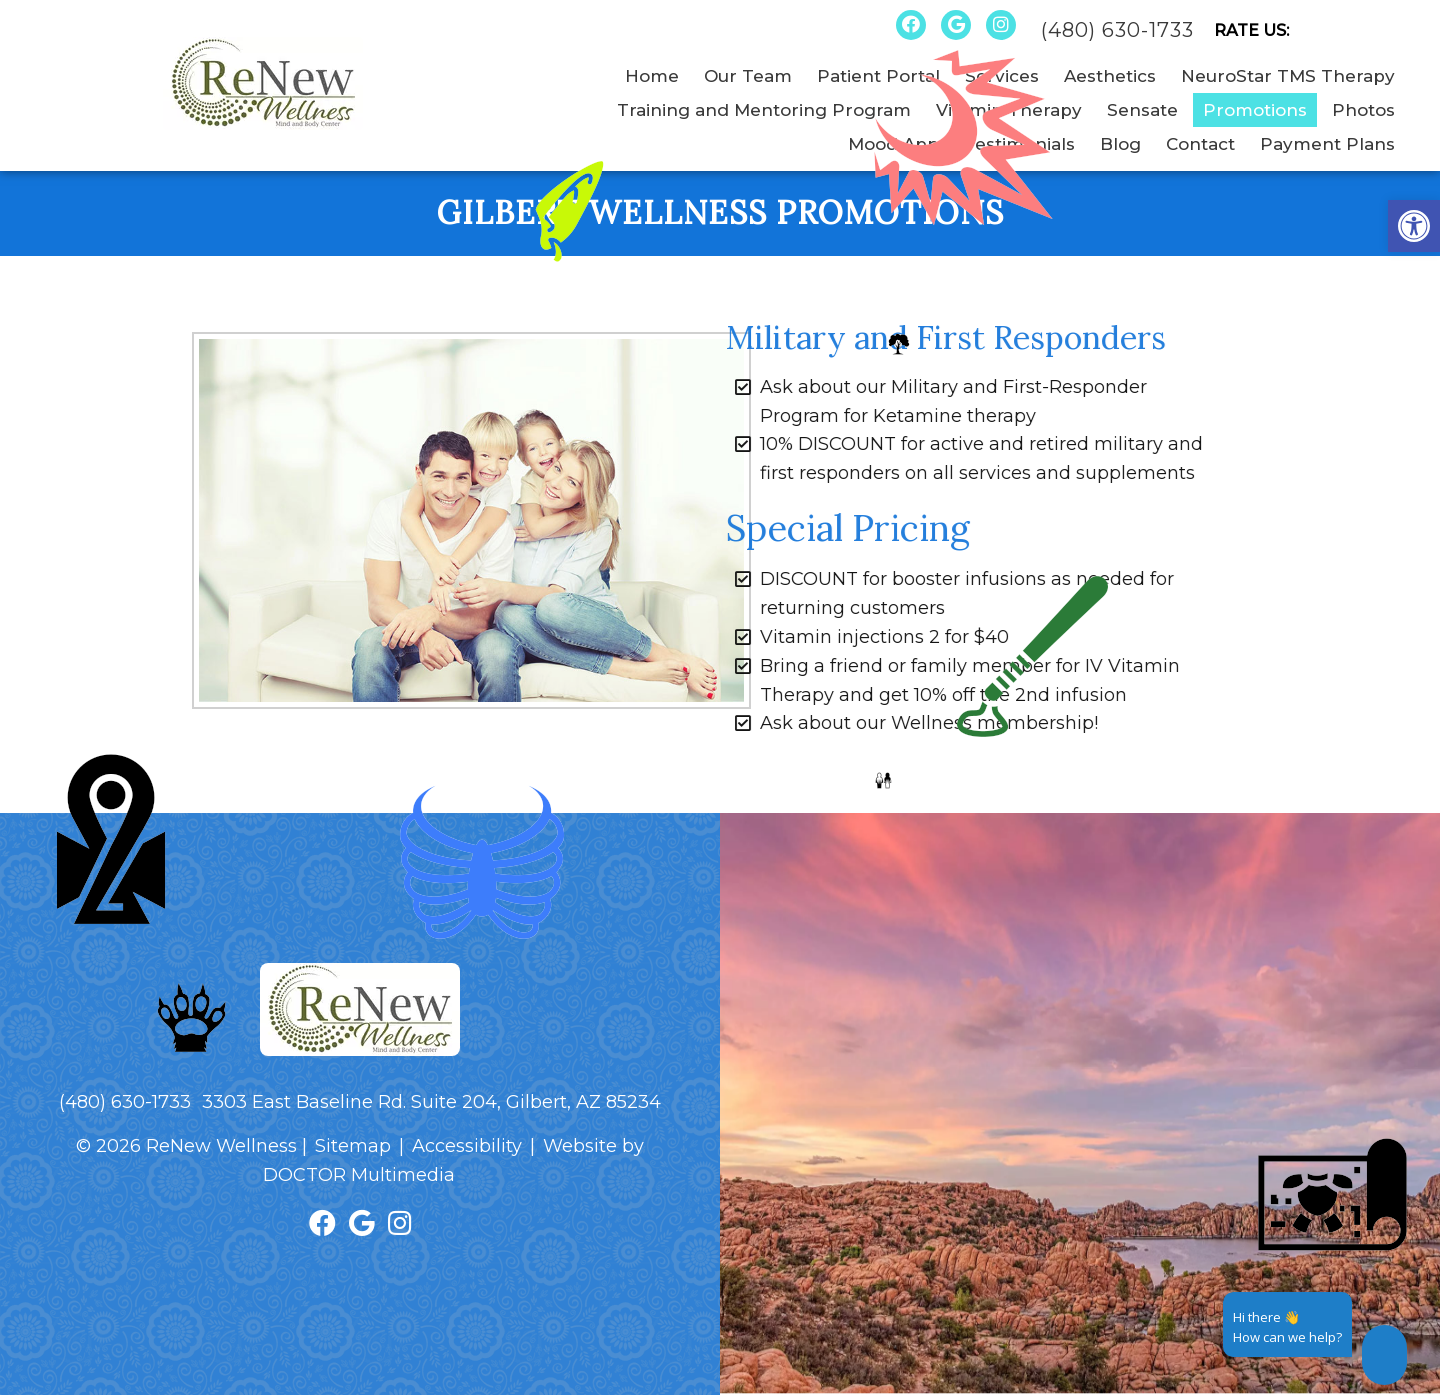 The image size is (1440, 1395). I want to click on view armor crafting blueprint, so click(1332, 1194).